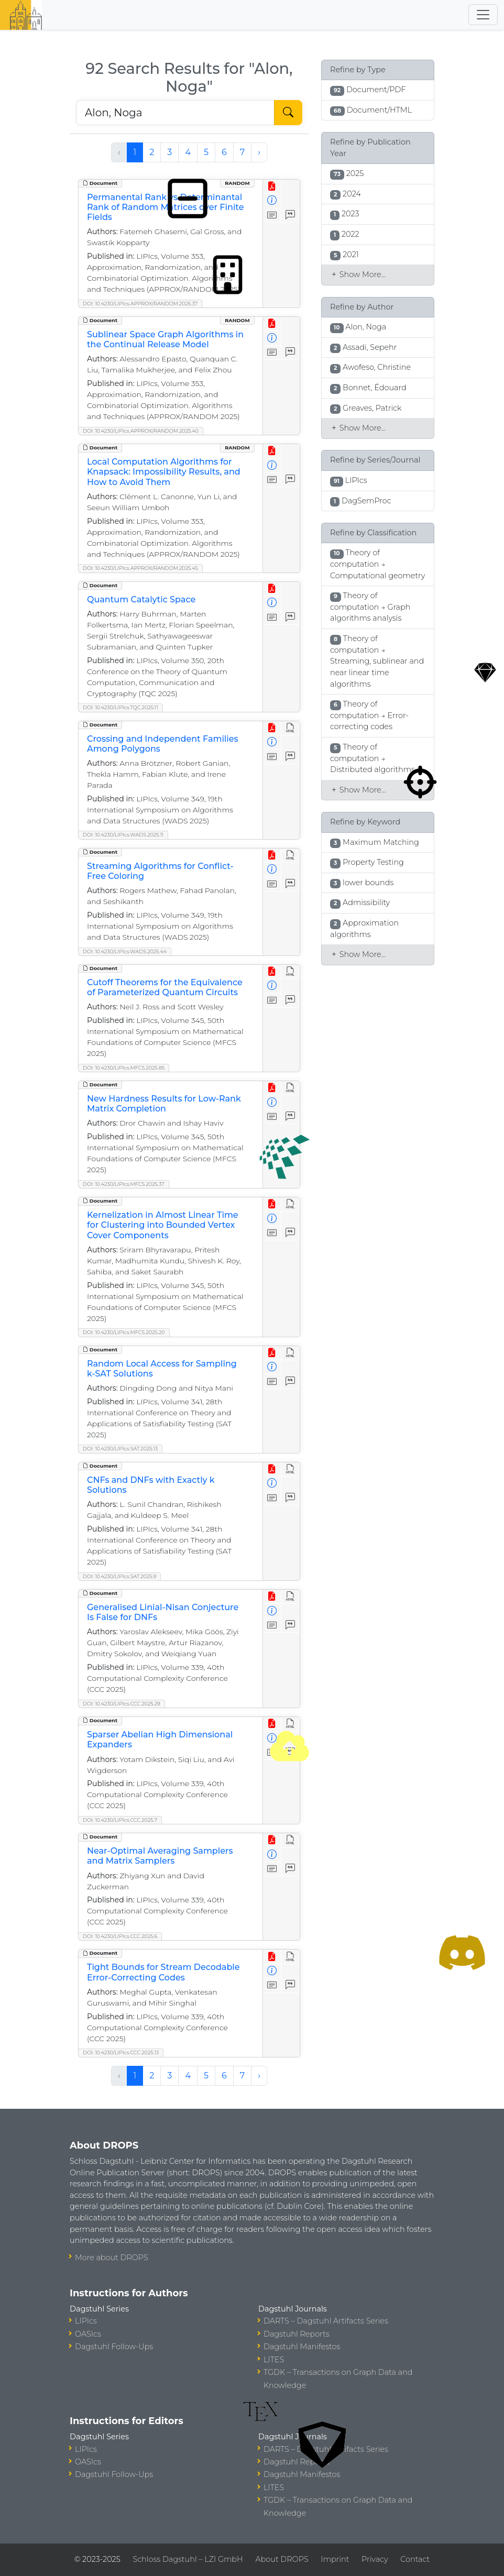 The image size is (504, 2576). What do you see at coordinates (485, 673) in the screenshot?
I see `open Sketch design app` at bounding box center [485, 673].